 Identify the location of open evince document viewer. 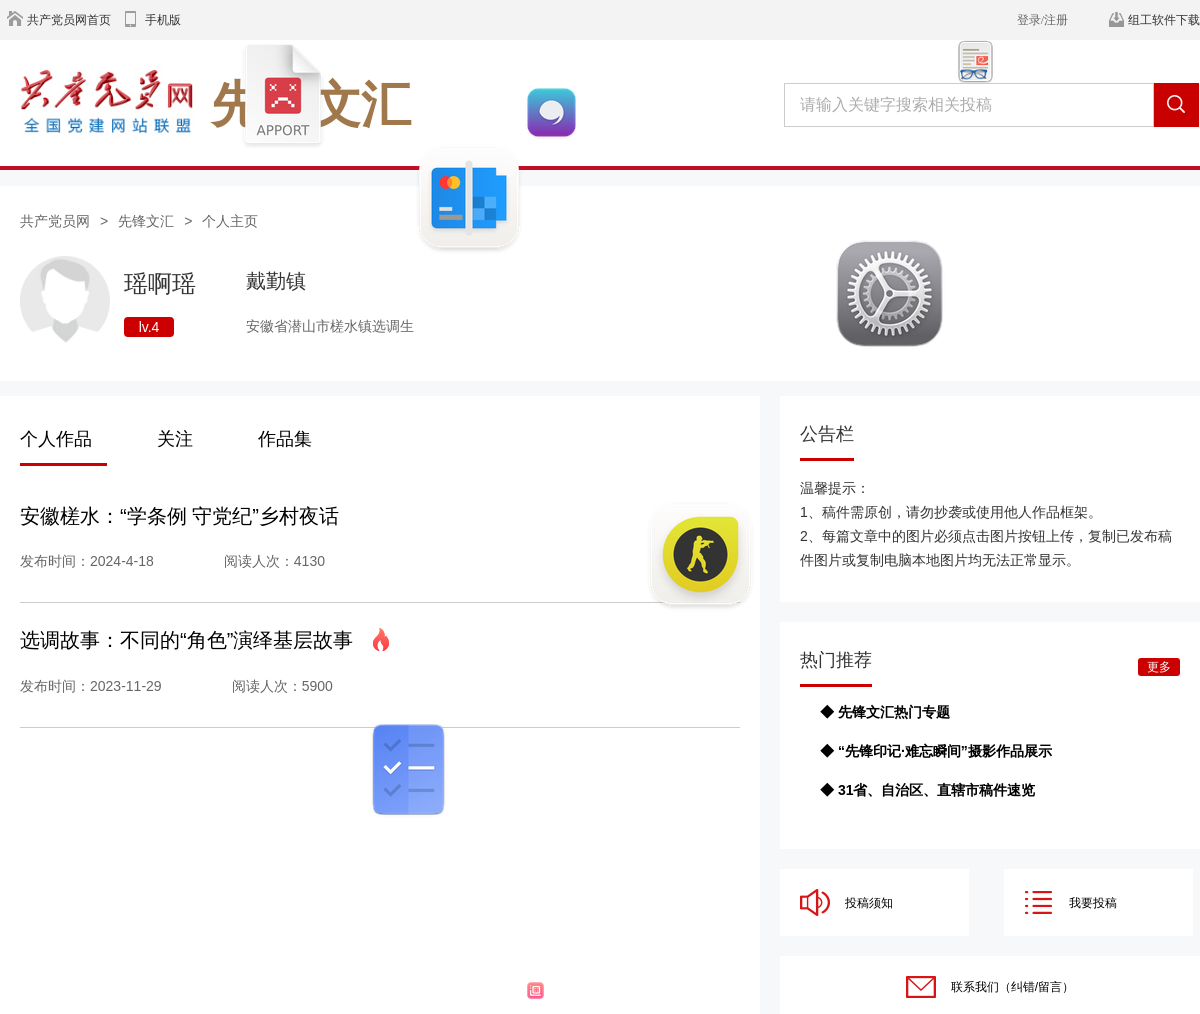
(975, 61).